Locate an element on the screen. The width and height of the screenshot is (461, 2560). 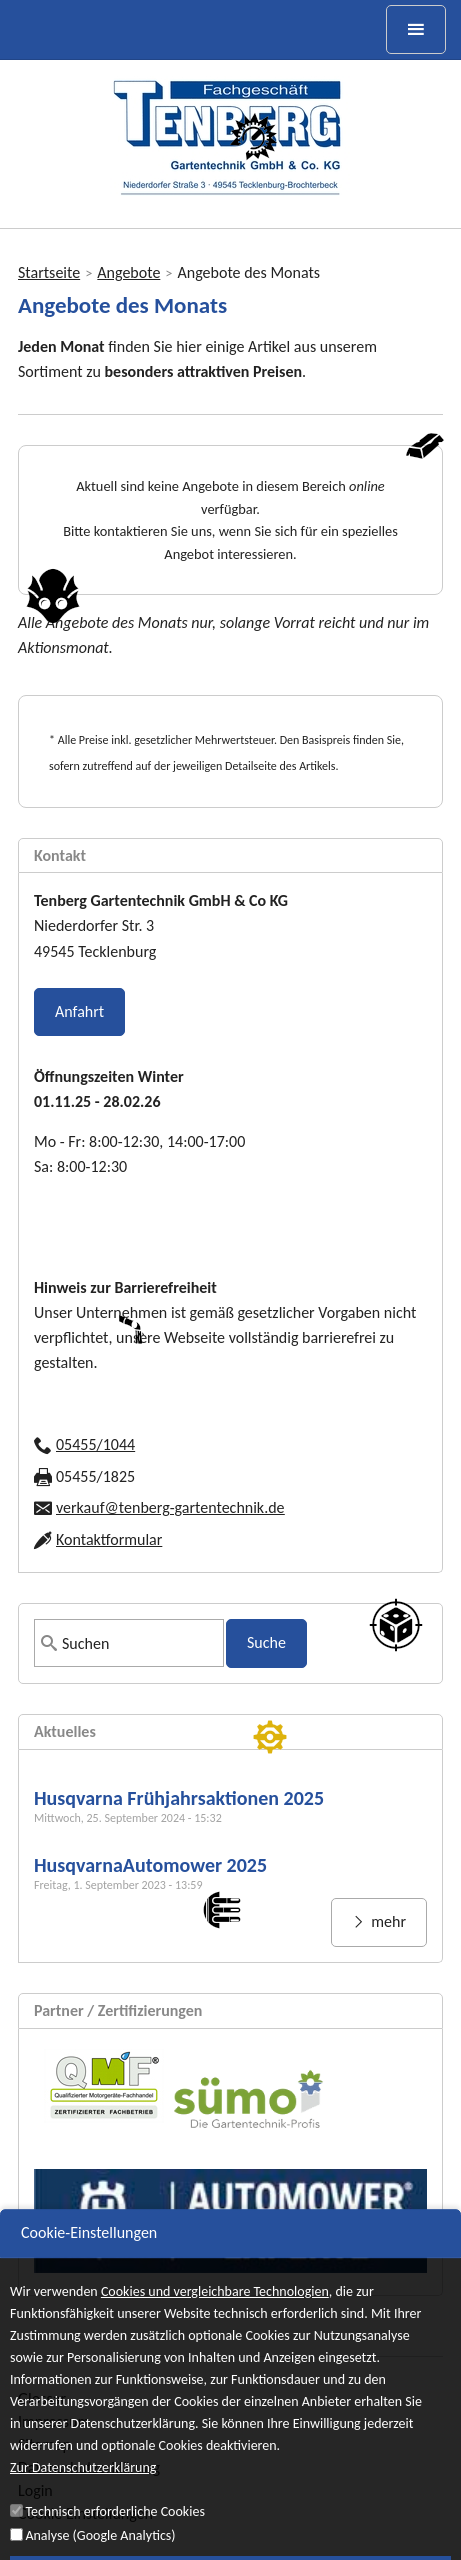
select triton or sea creature character is located at coordinates (53, 596).